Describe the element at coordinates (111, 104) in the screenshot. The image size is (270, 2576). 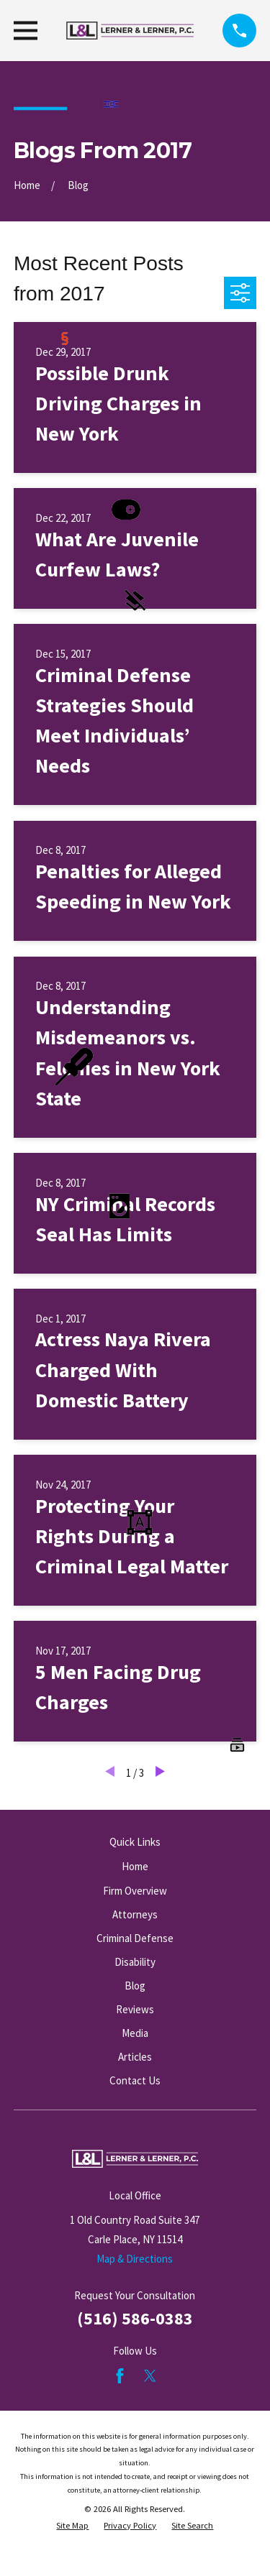
I see `adjust belt or strap settings` at that location.